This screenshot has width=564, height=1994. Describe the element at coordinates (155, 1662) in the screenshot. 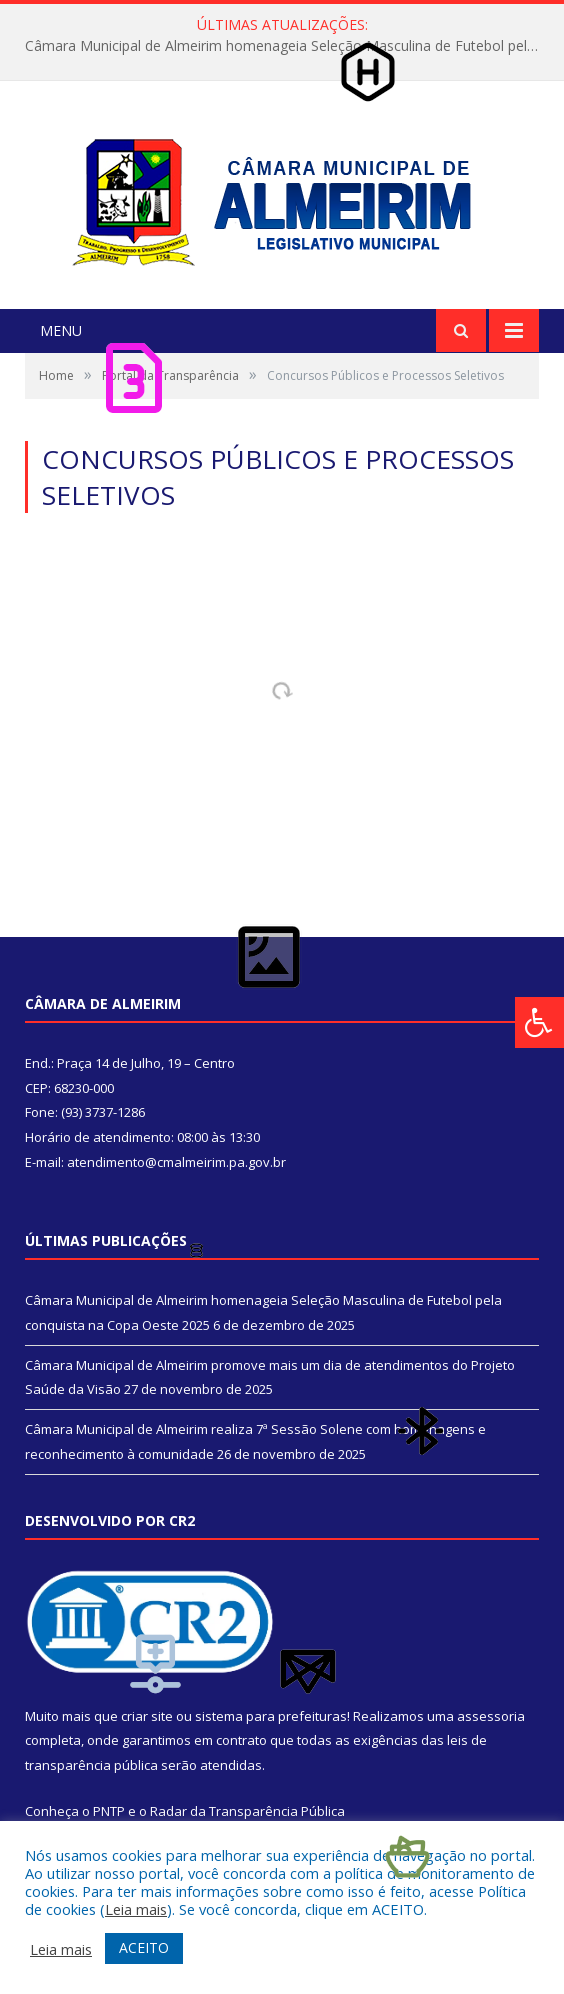

I see `add a new event to the timeline` at that location.